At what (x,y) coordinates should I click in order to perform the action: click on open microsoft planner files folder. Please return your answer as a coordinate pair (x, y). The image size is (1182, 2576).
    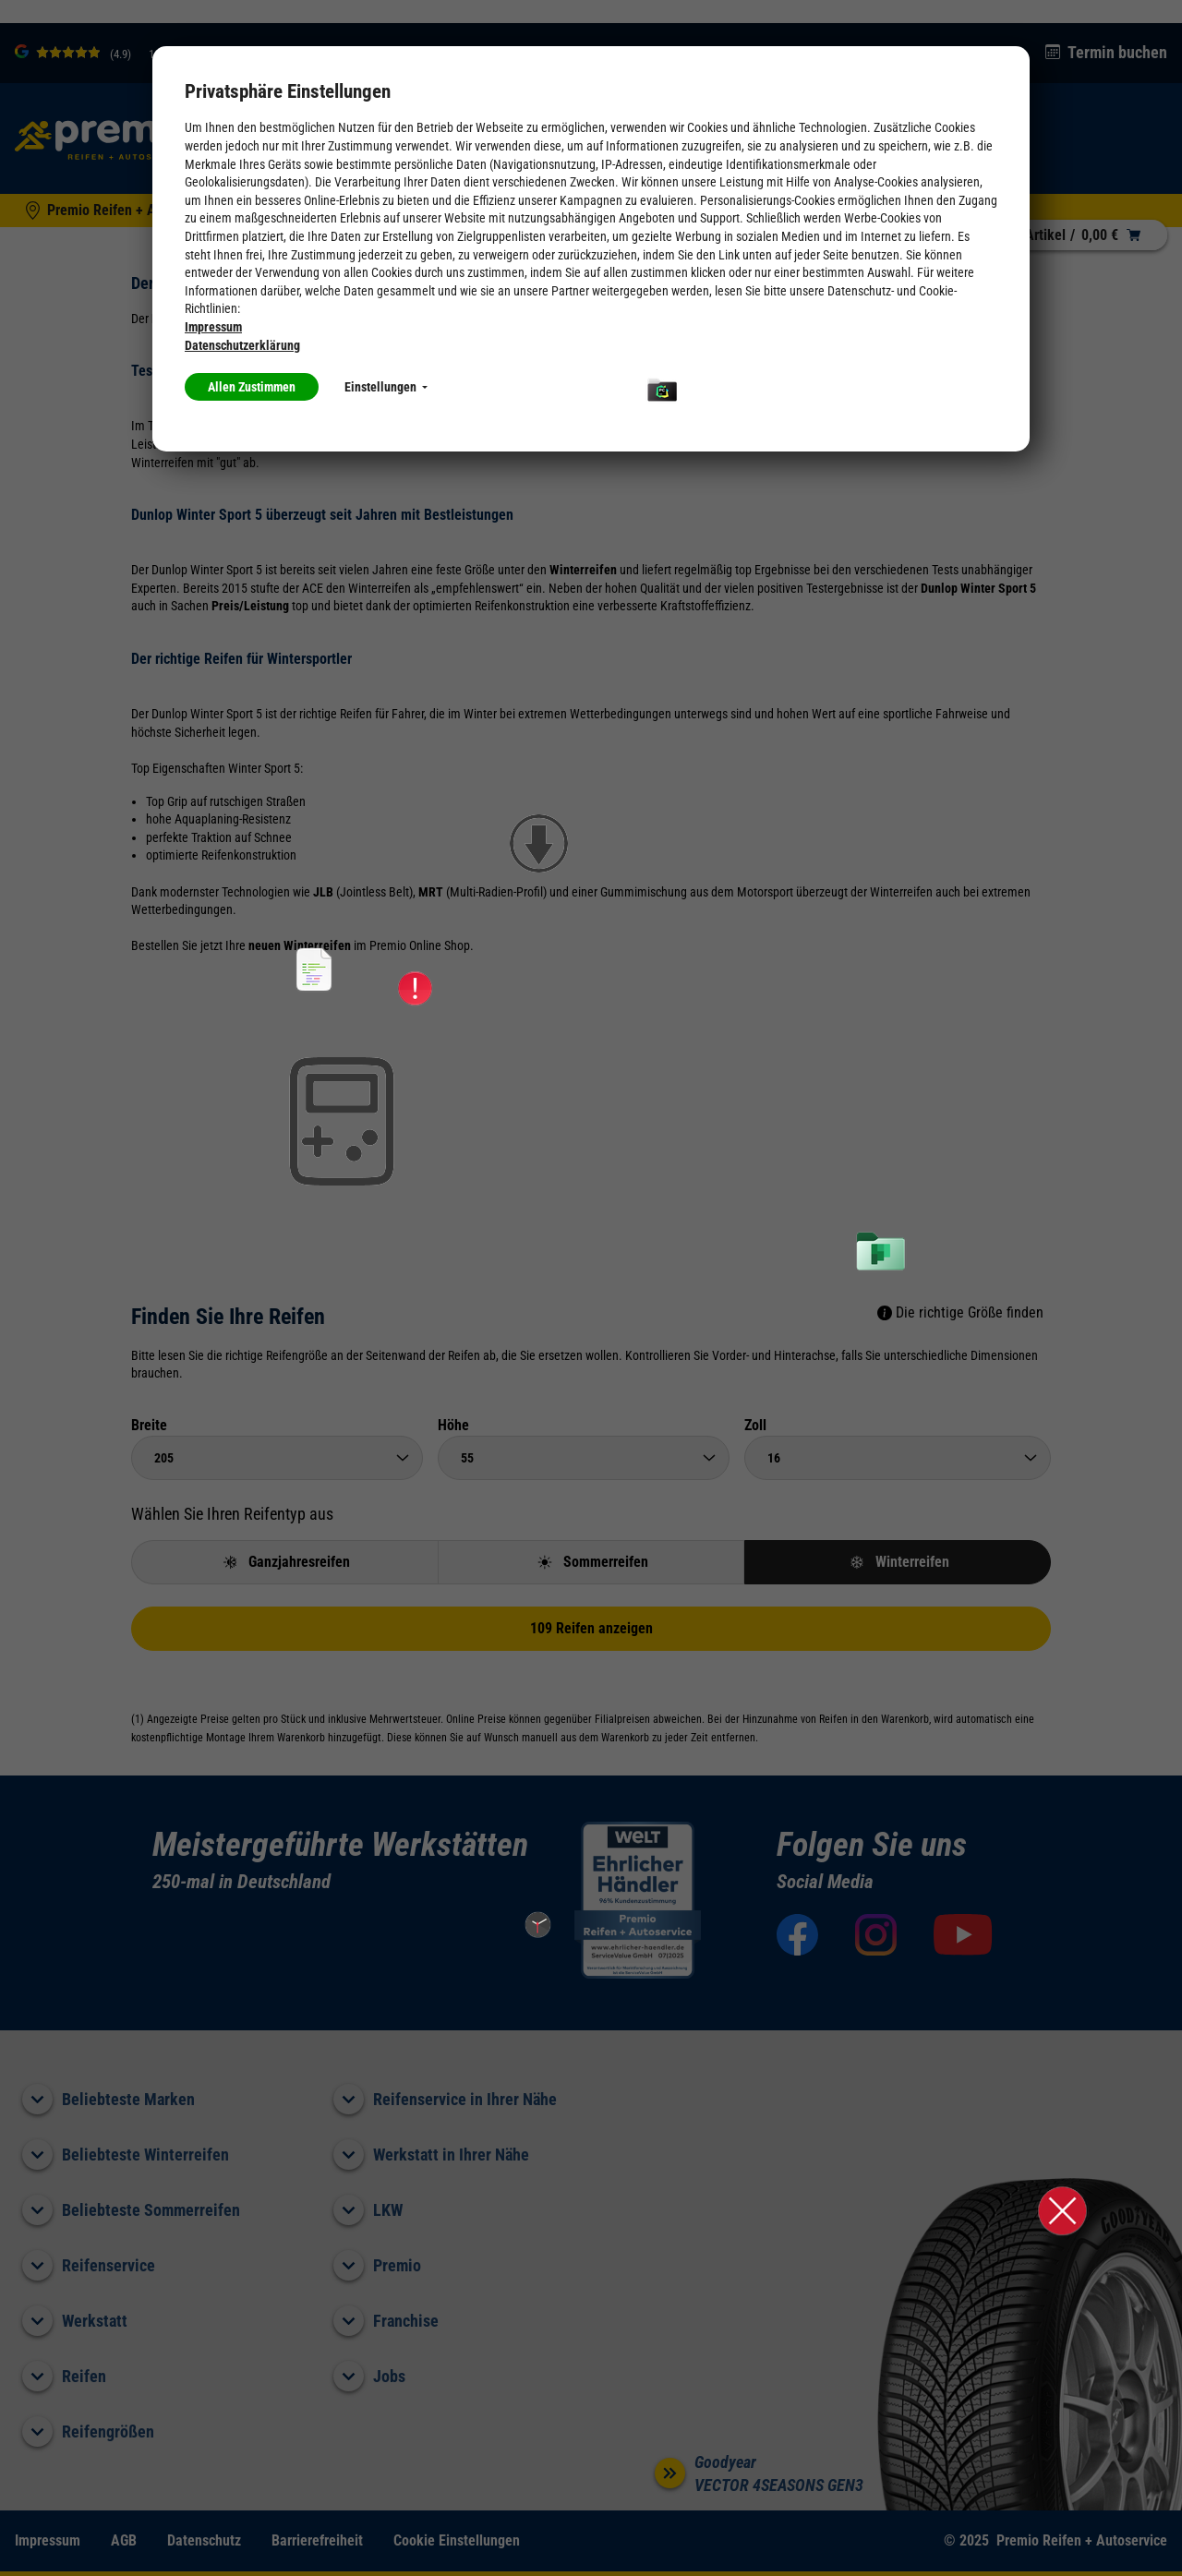
    Looking at the image, I should click on (880, 1252).